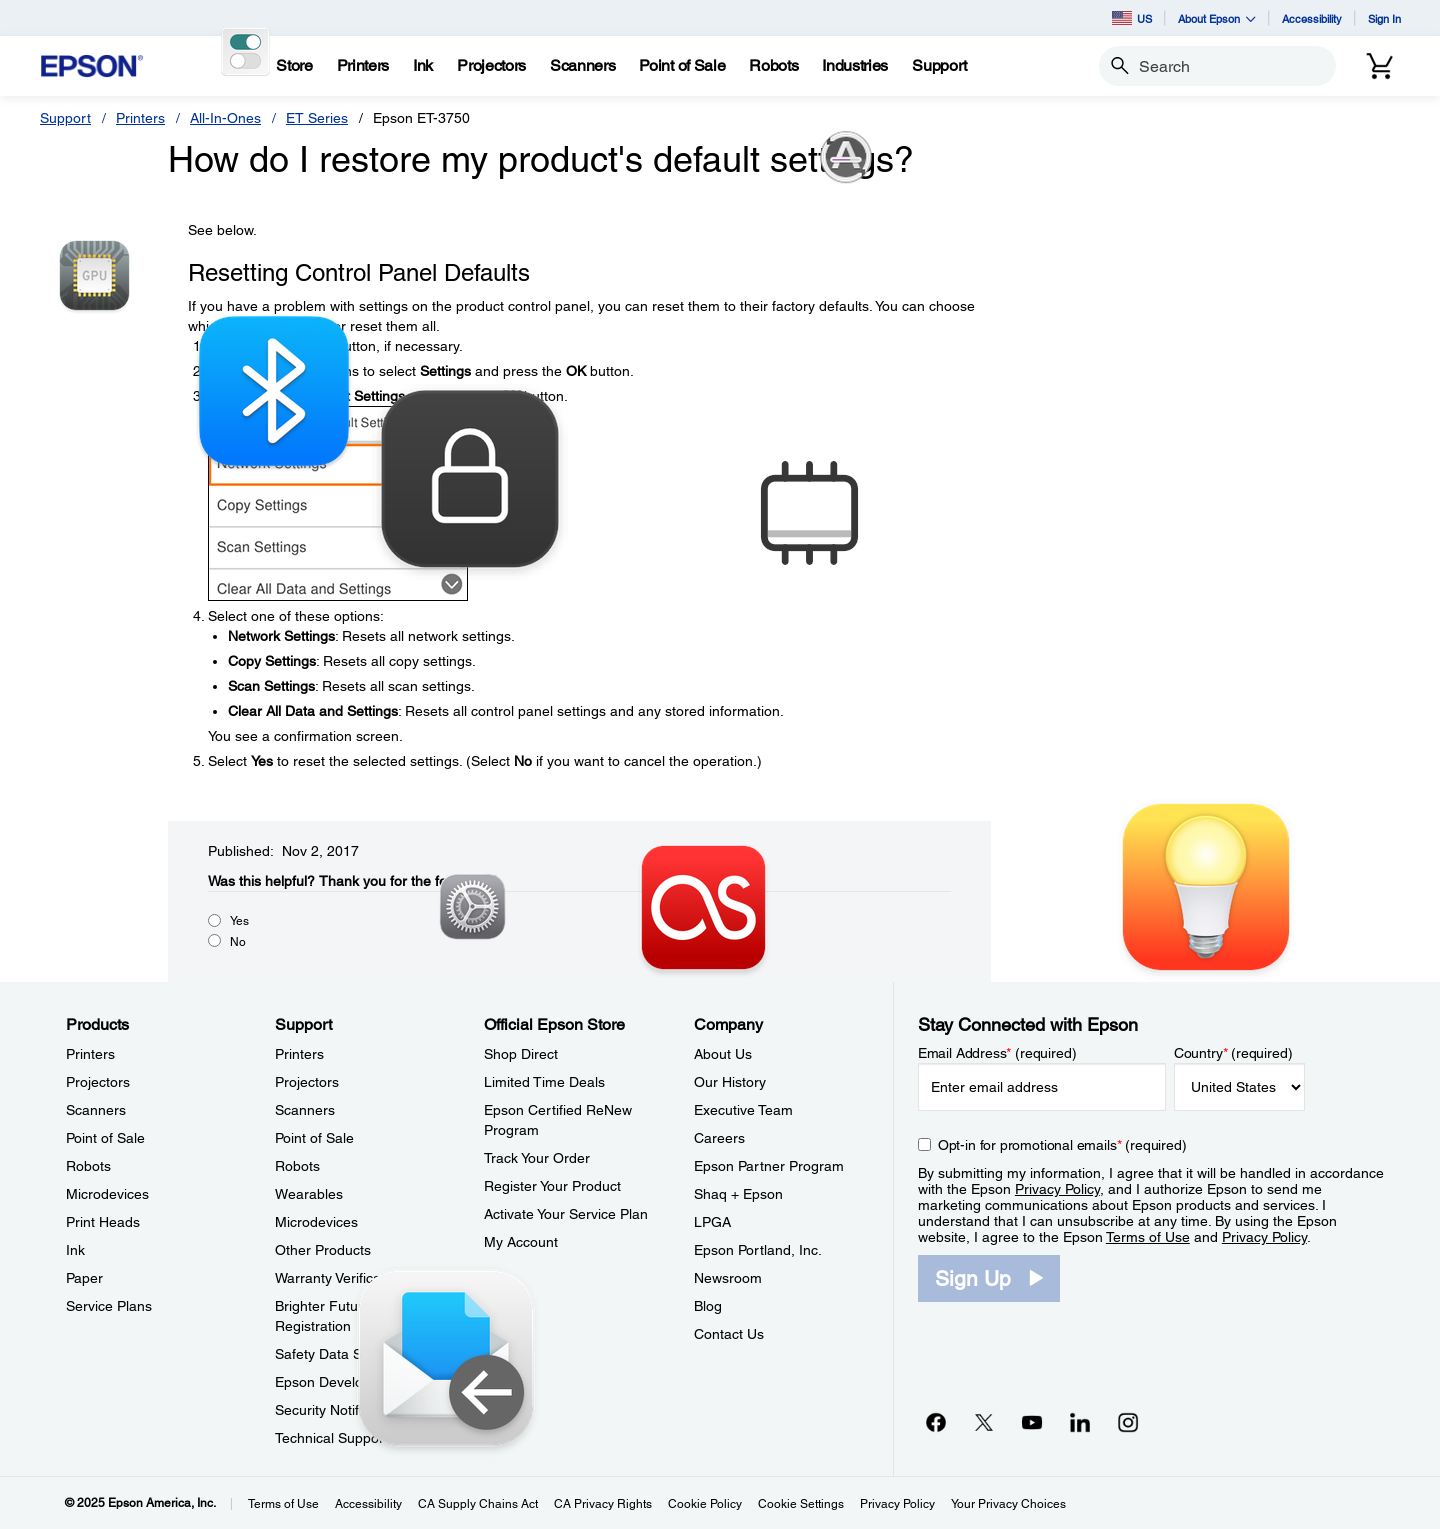  Describe the element at coordinates (703, 907) in the screenshot. I see `open the Last.fm app` at that location.